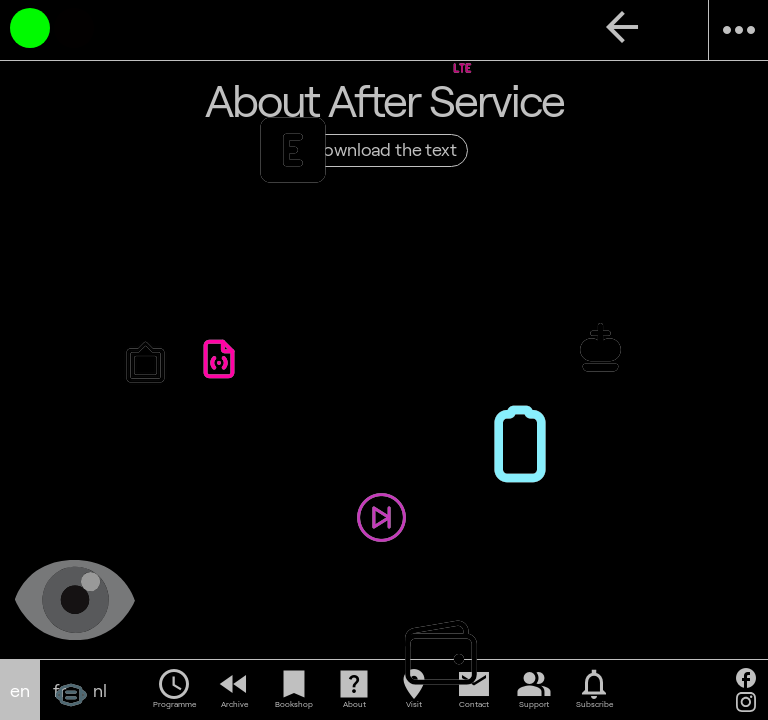 The height and width of the screenshot is (720, 768). Describe the element at coordinates (145, 363) in the screenshot. I see `view photo in a decorative frame` at that location.